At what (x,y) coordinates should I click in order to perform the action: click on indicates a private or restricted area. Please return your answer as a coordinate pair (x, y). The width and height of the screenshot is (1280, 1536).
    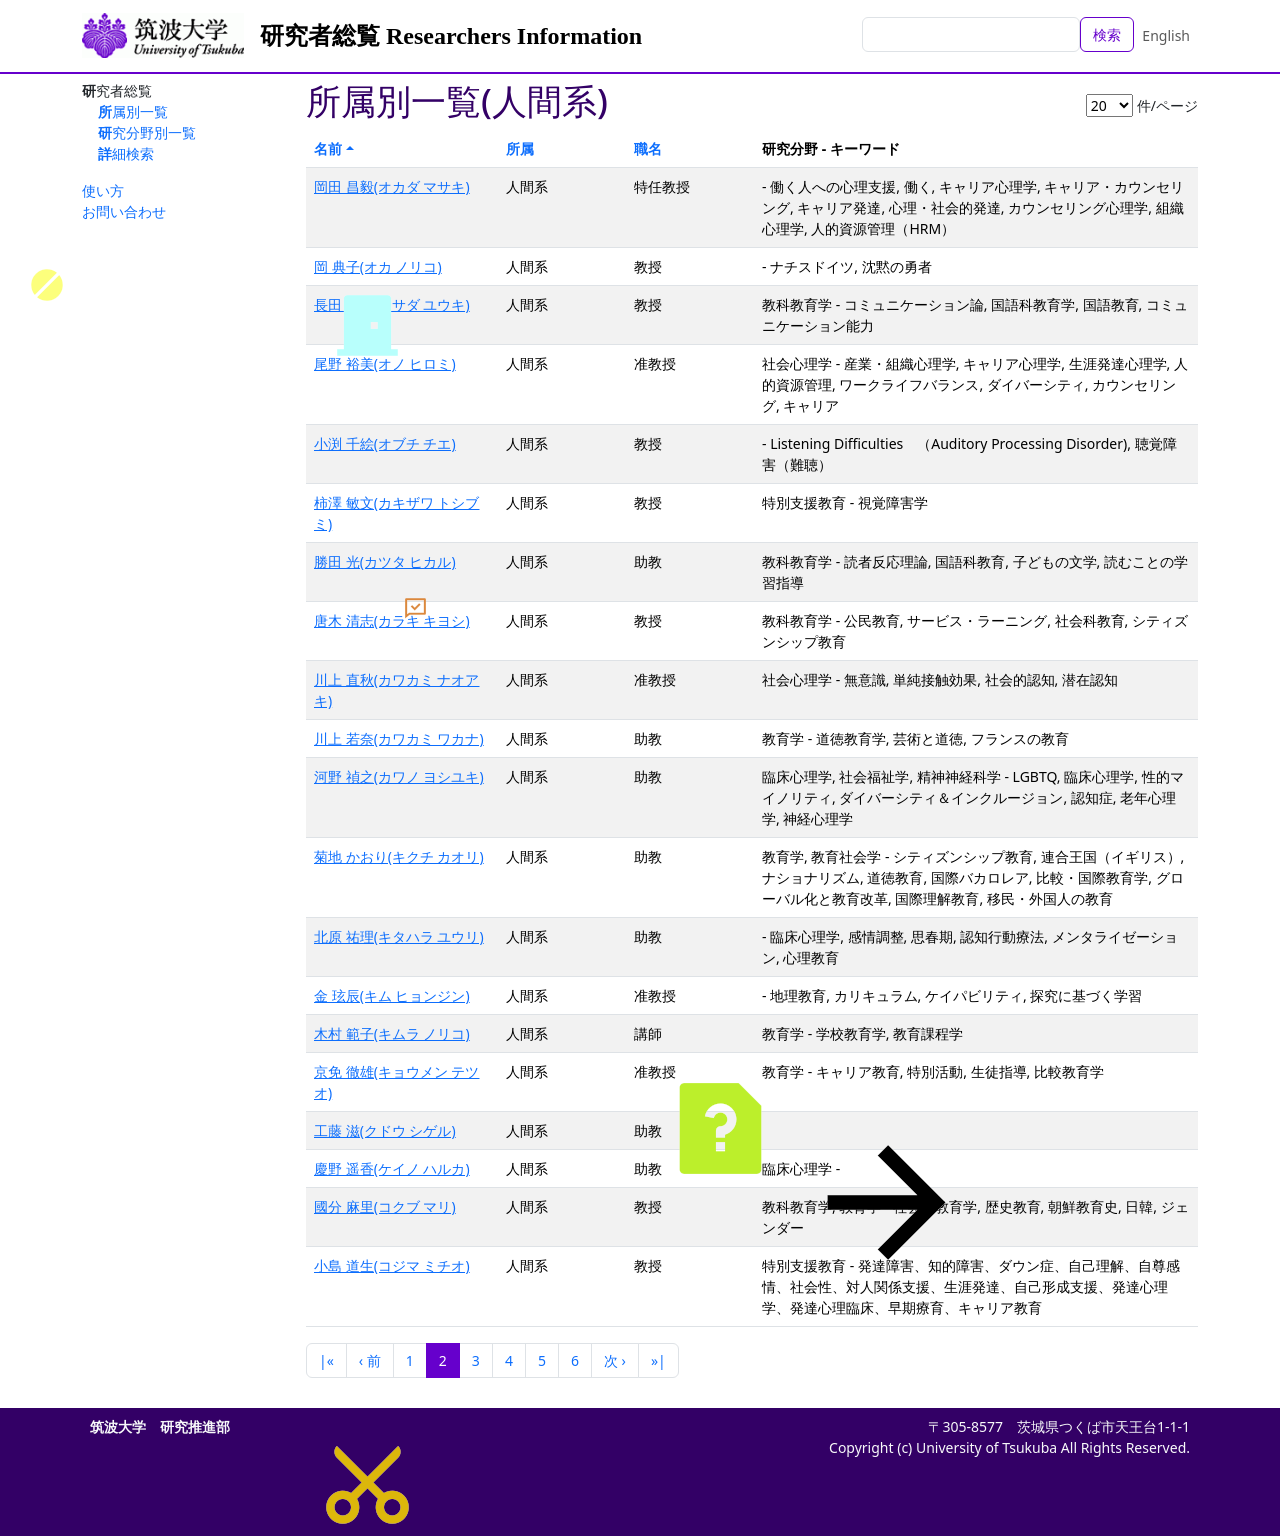
    Looking at the image, I should click on (367, 325).